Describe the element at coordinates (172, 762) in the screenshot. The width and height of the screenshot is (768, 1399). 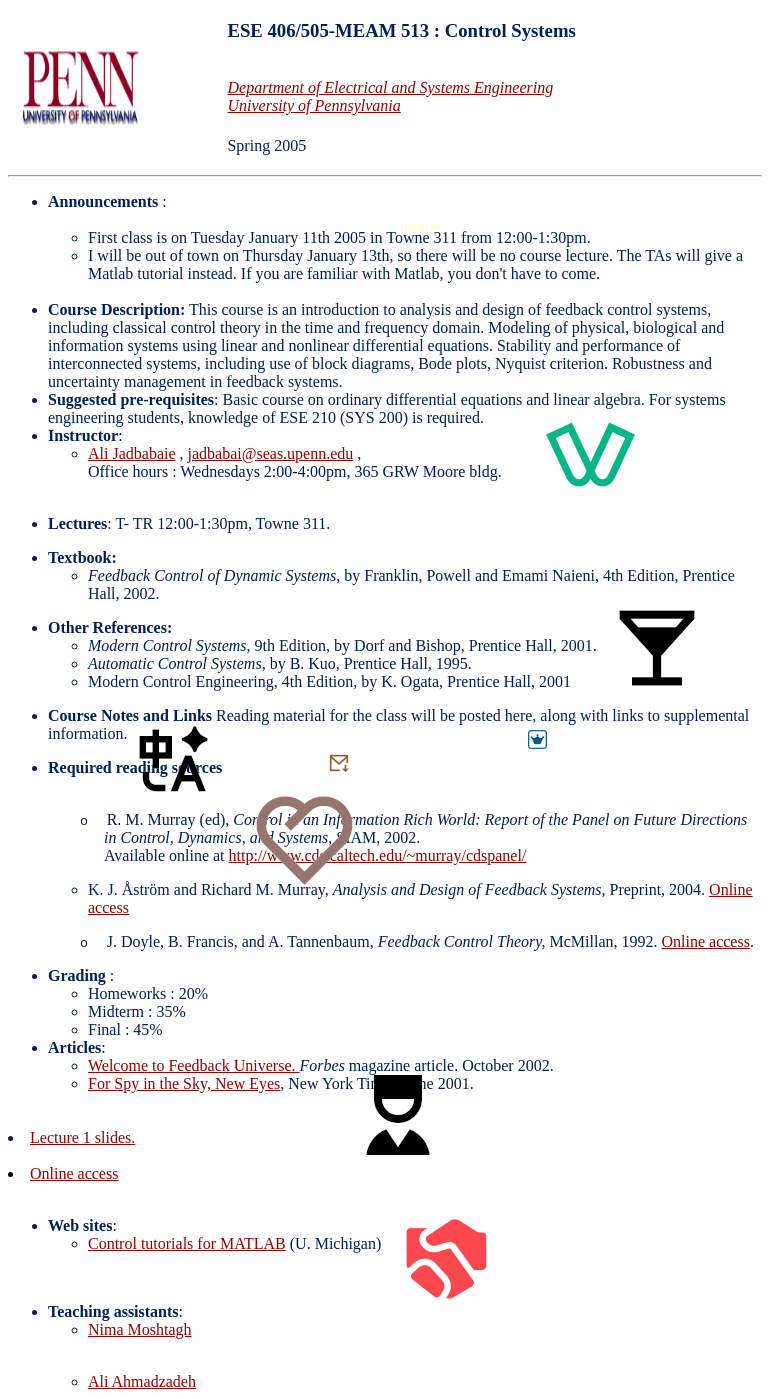
I see `translate text using AI` at that location.